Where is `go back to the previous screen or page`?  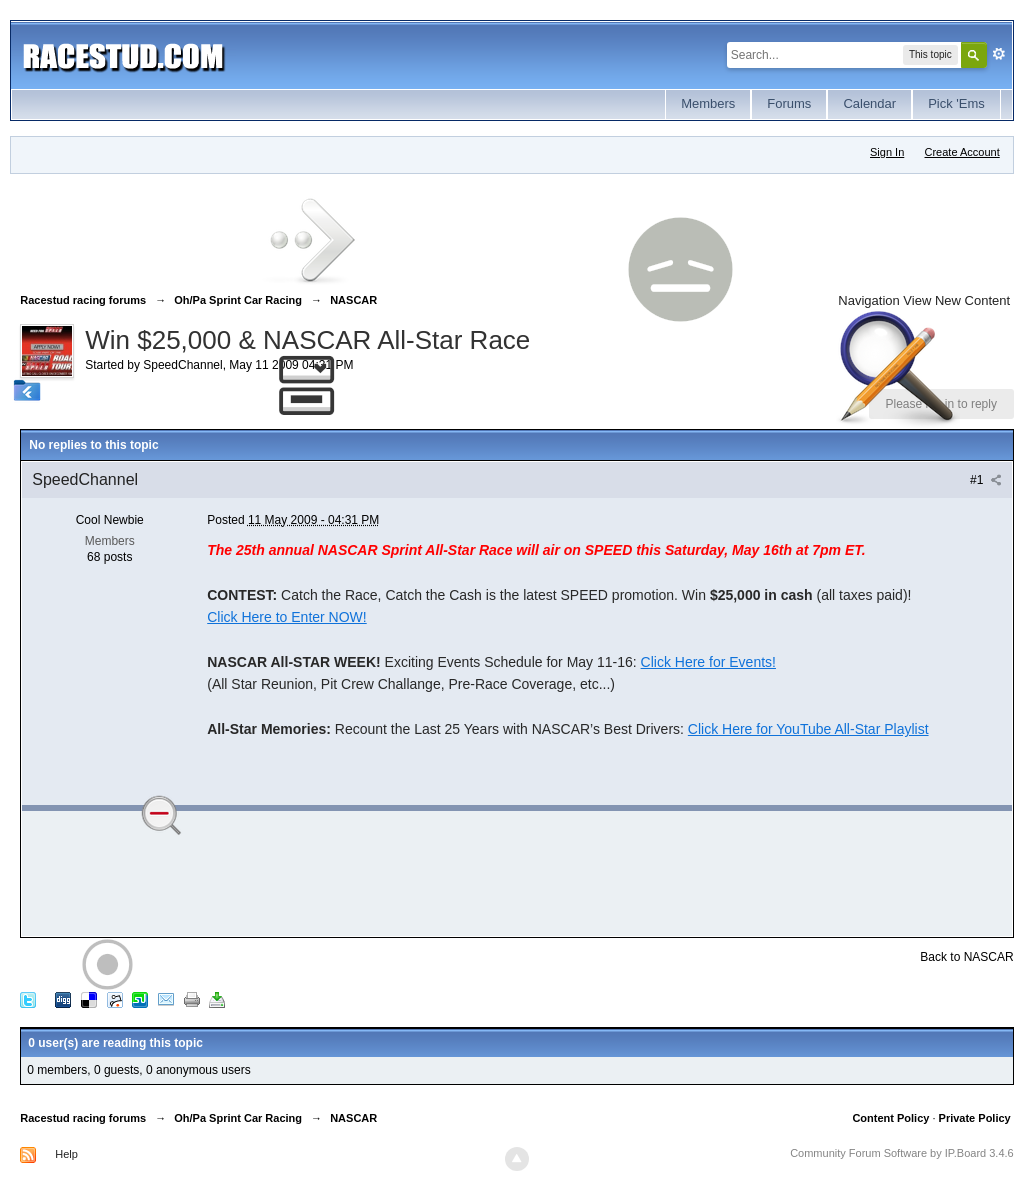
go back to the previous screen or page is located at coordinates (312, 240).